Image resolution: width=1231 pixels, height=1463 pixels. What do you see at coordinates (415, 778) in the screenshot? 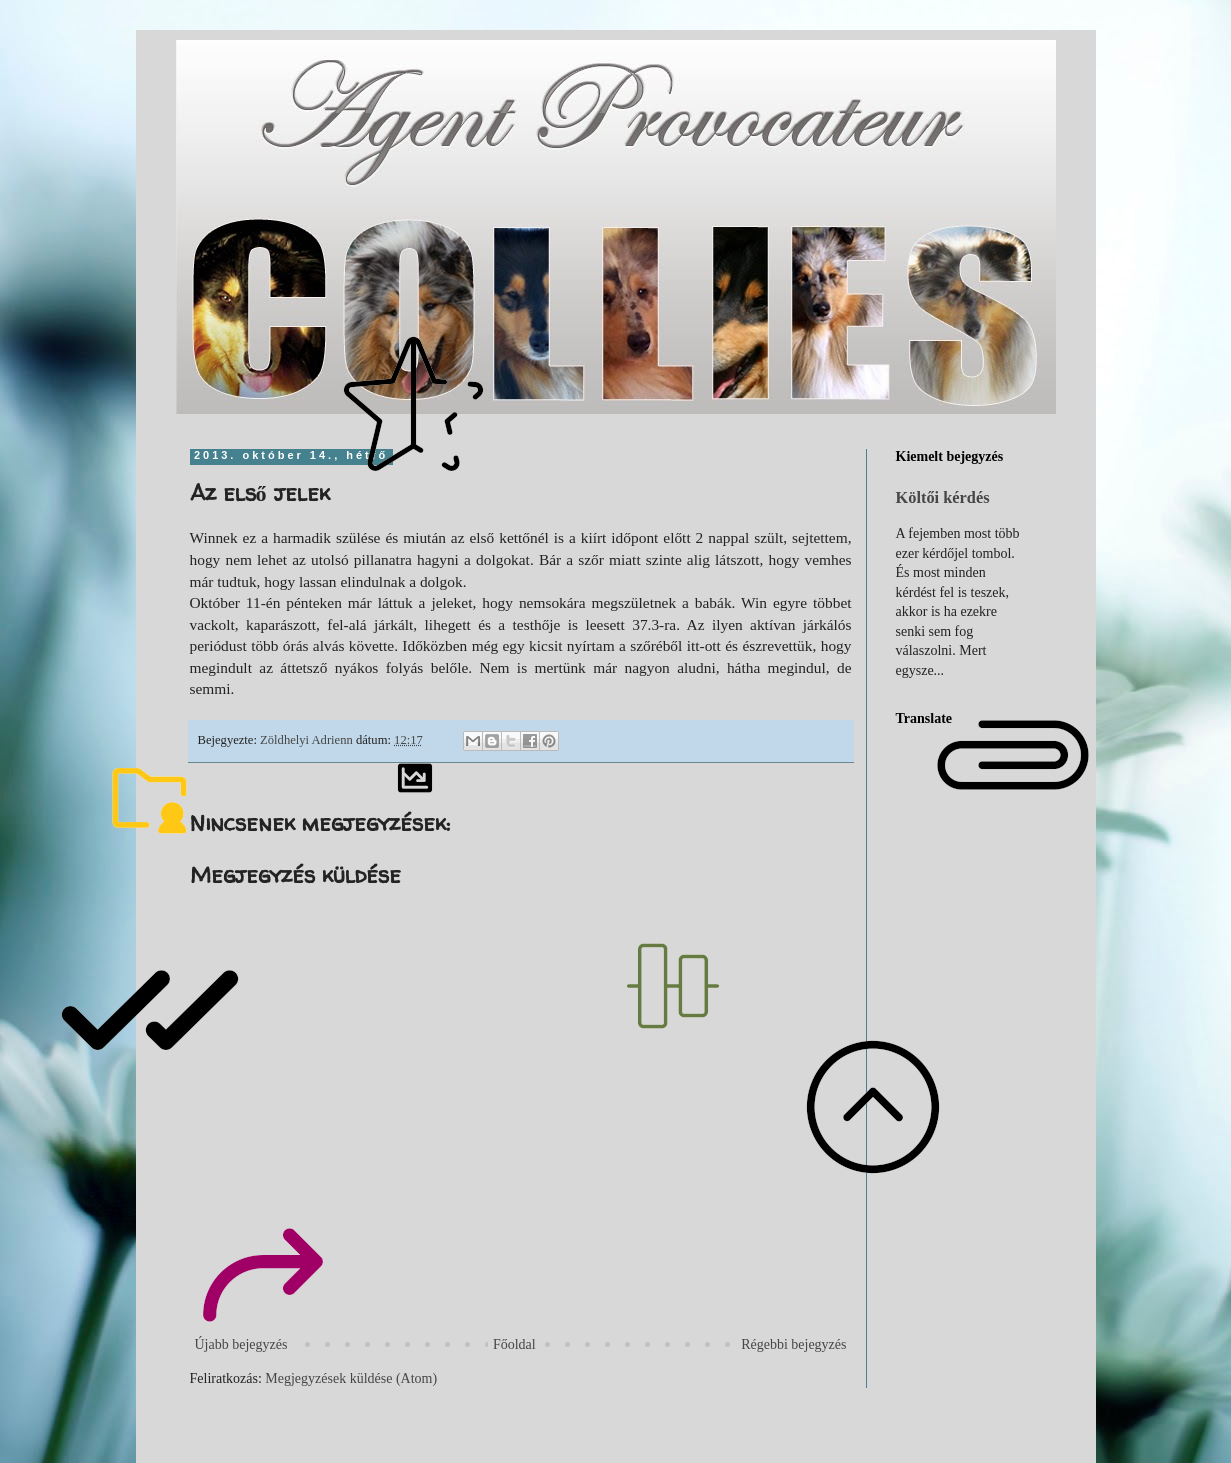
I see `view declining trend or performance data` at bounding box center [415, 778].